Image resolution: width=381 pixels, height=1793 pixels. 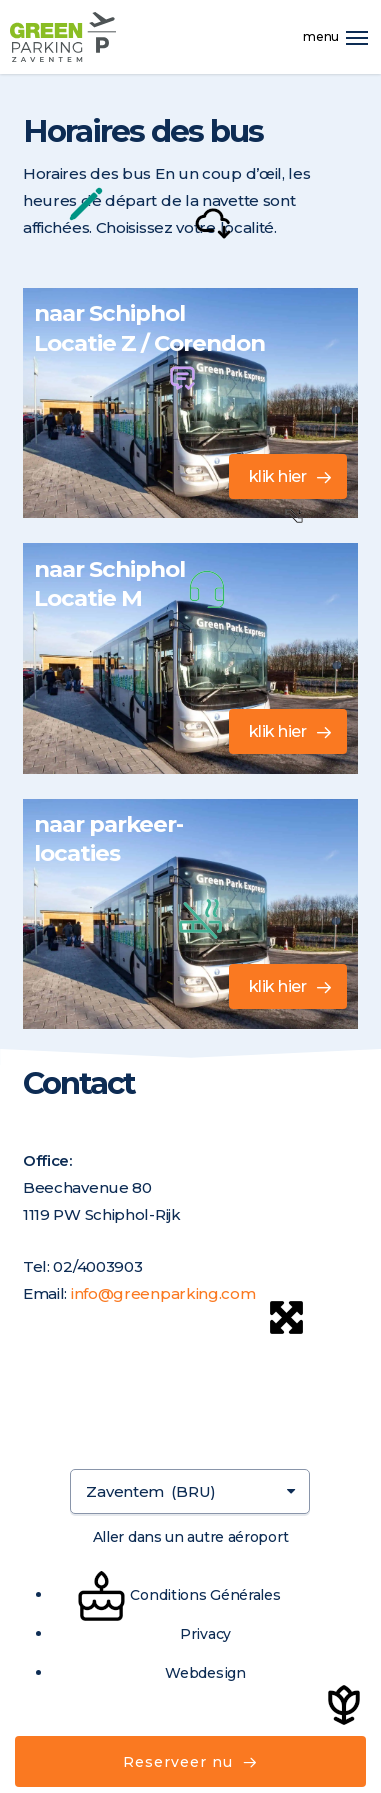 I want to click on message sent successfully, so click(x=182, y=377).